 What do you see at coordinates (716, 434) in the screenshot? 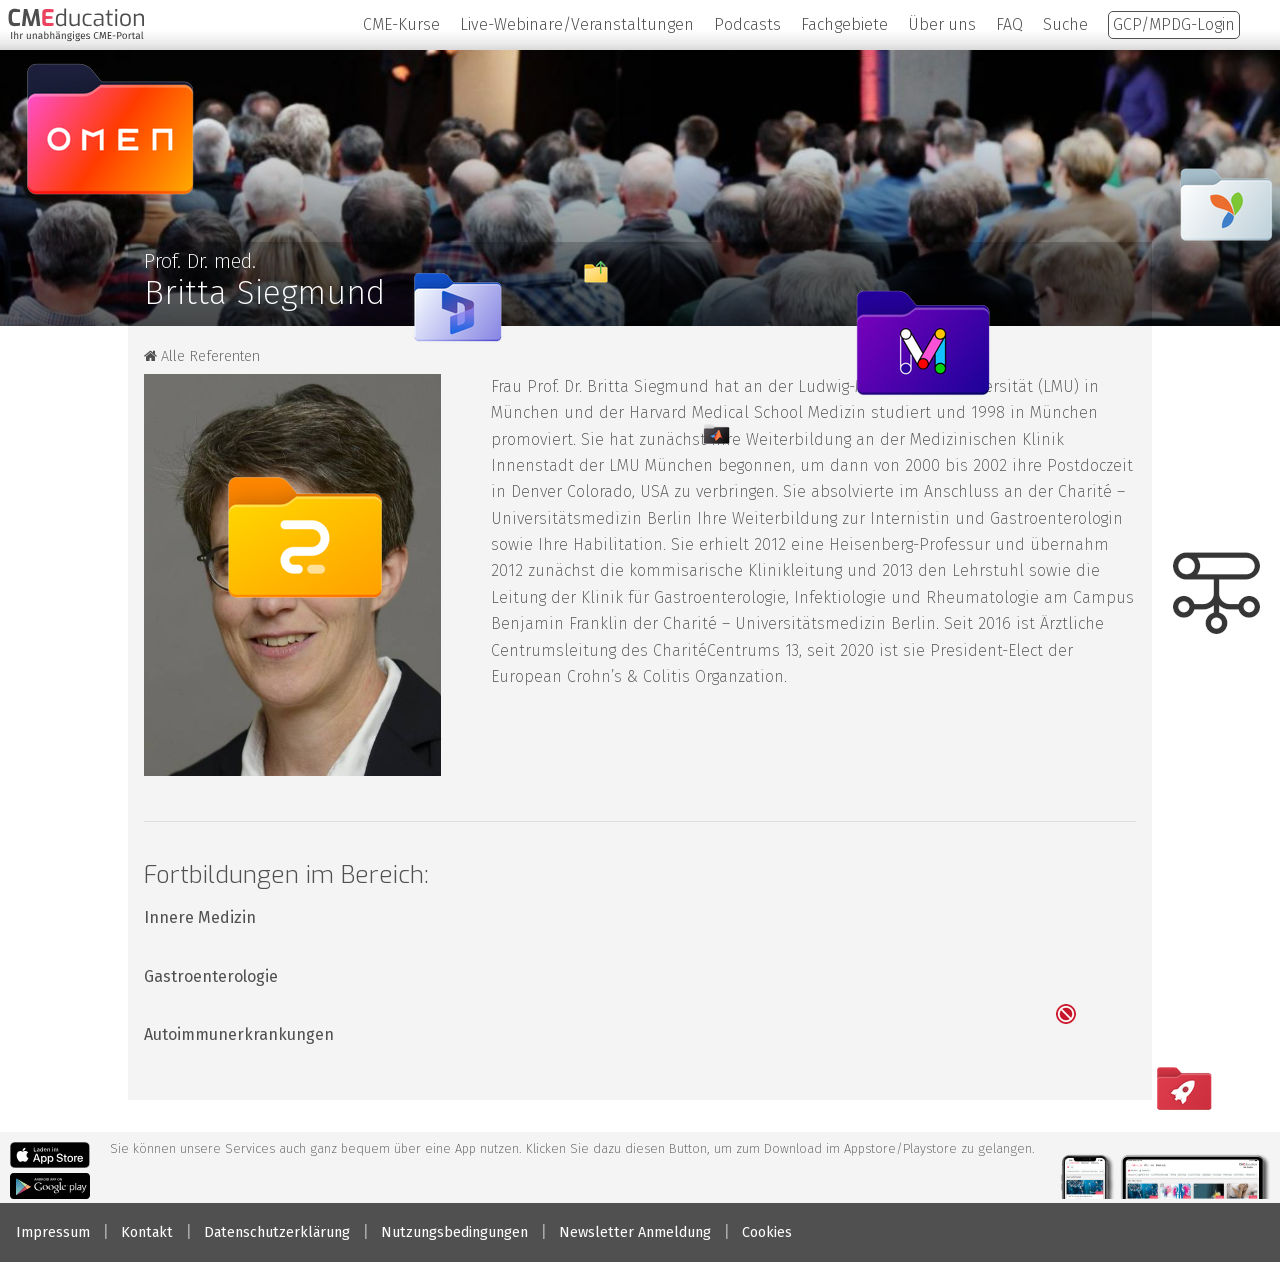
I see `open matlab project files folder` at bounding box center [716, 434].